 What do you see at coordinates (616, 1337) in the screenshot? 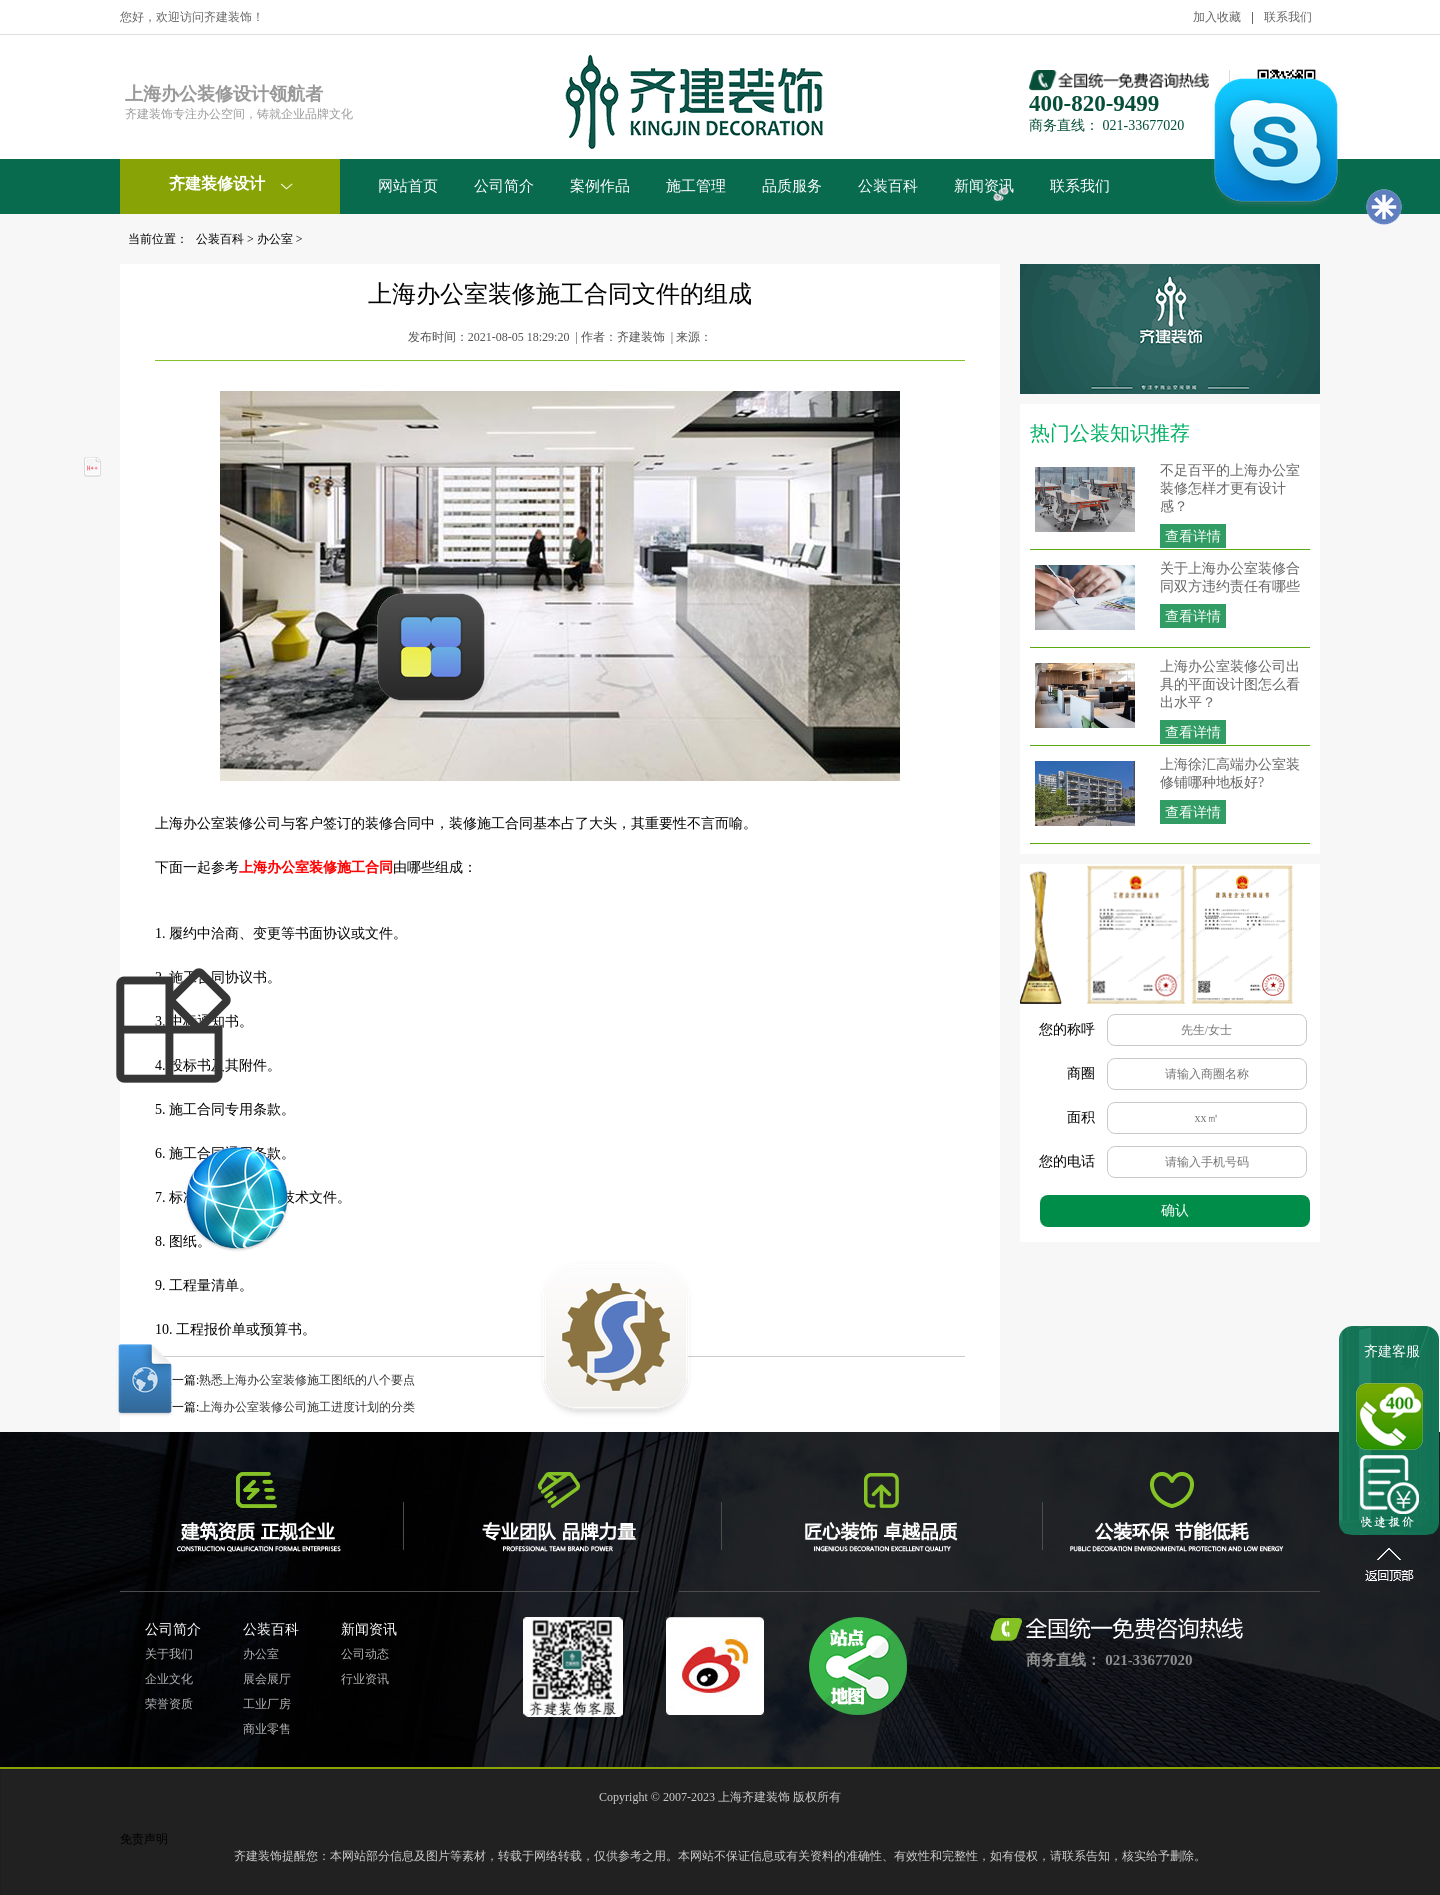
I see `open slade editor application` at bounding box center [616, 1337].